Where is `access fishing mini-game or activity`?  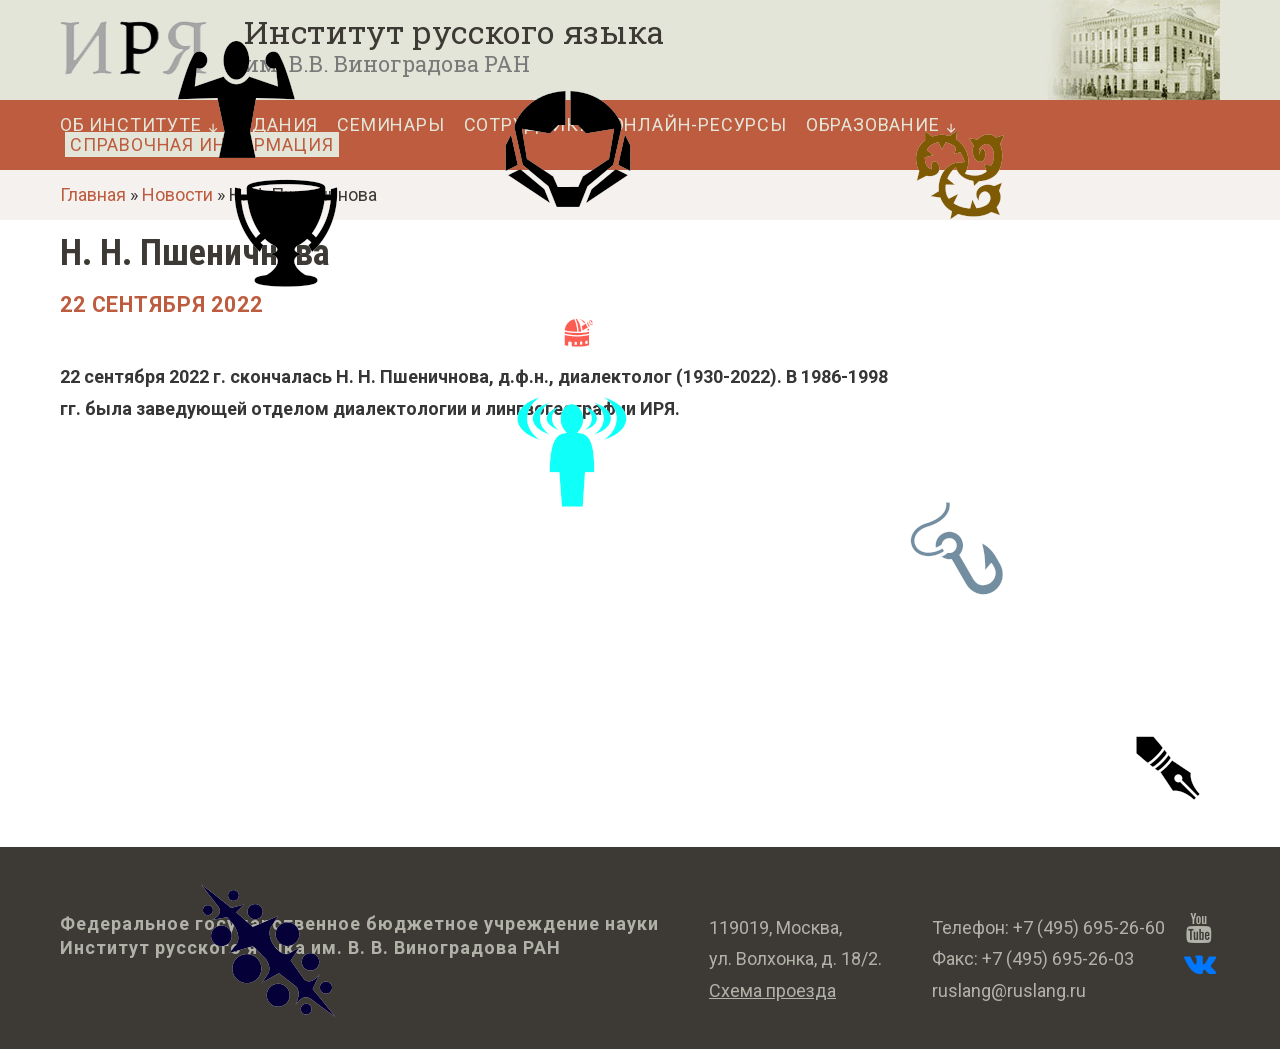 access fishing mini-game or activity is located at coordinates (957, 548).